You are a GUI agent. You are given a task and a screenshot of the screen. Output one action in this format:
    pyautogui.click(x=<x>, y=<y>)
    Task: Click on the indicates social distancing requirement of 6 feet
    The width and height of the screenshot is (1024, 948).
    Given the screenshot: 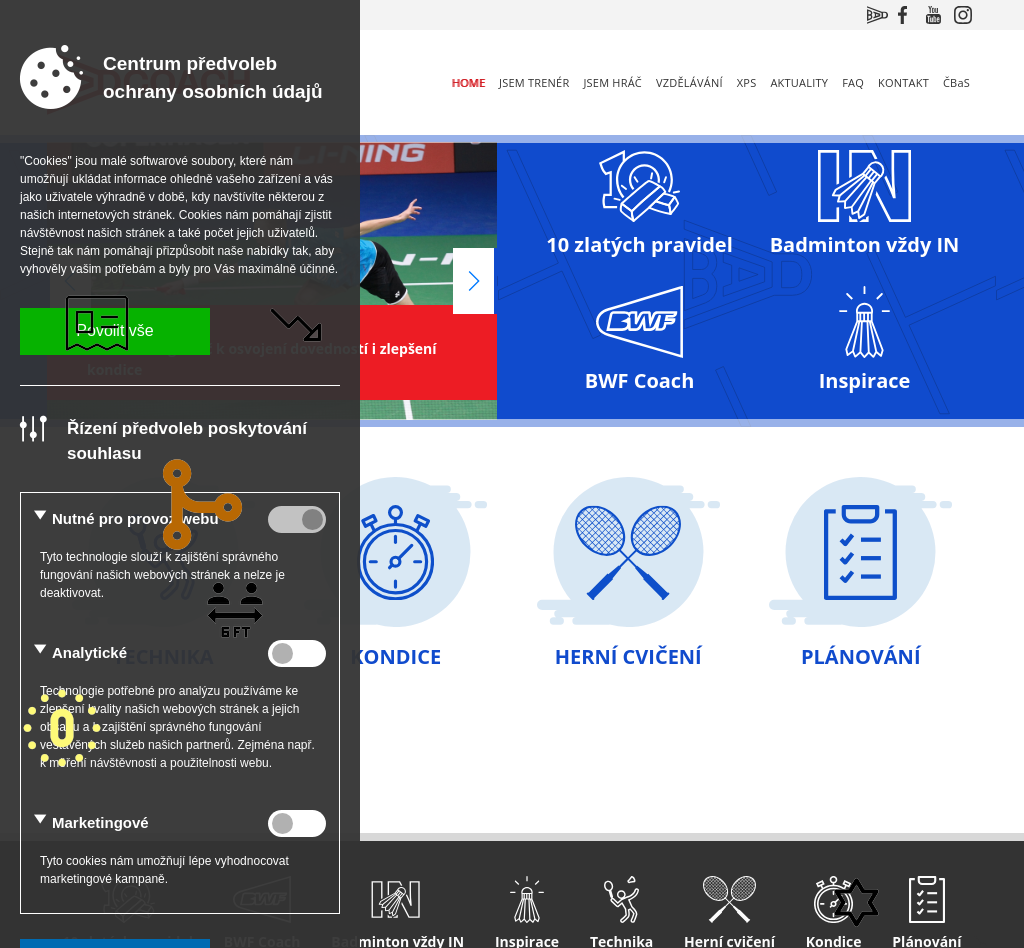 What is the action you would take?
    pyautogui.click(x=235, y=610)
    